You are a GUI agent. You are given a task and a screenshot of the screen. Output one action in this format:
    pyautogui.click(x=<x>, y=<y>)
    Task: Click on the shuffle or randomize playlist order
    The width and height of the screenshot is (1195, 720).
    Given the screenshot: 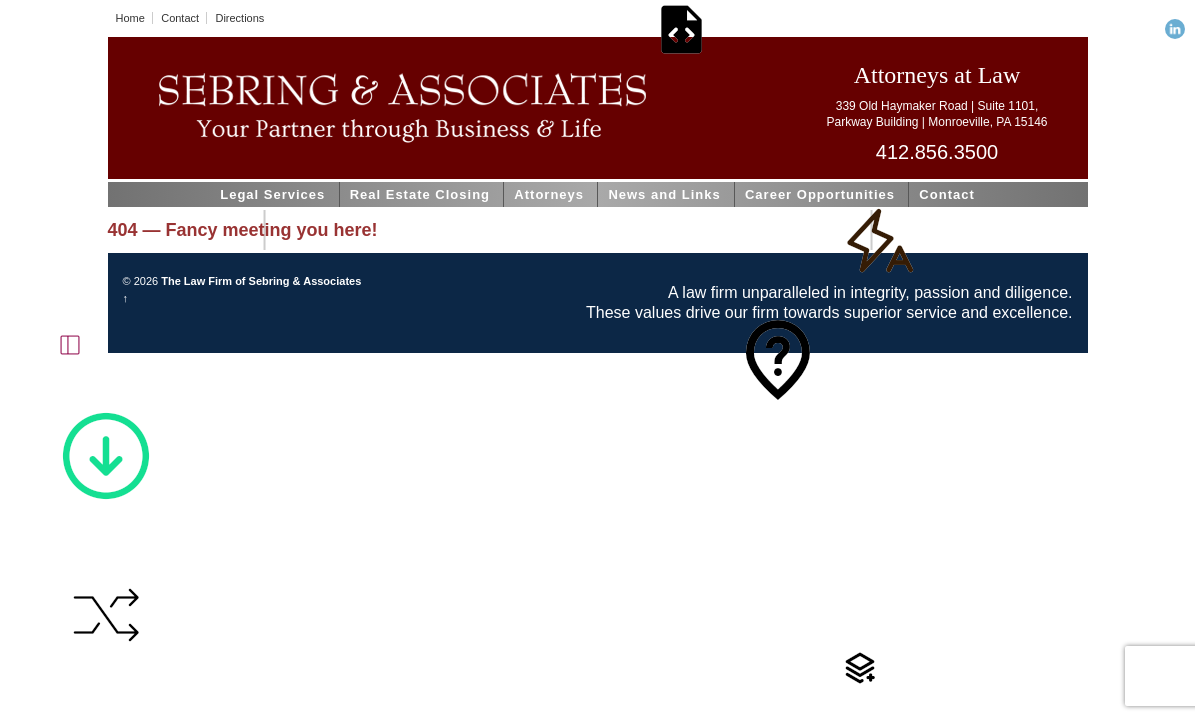 What is the action you would take?
    pyautogui.click(x=105, y=615)
    